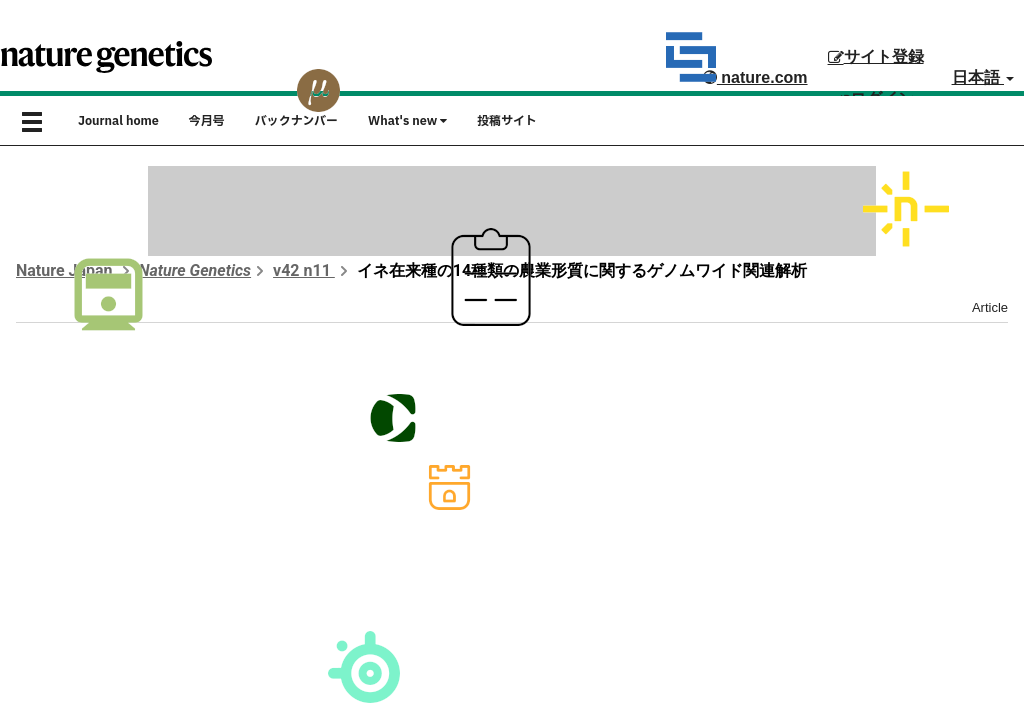  What do you see at coordinates (393, 418) in the screenshot?
I see `conekta payment platform logo` at bounding box center [393, 418].